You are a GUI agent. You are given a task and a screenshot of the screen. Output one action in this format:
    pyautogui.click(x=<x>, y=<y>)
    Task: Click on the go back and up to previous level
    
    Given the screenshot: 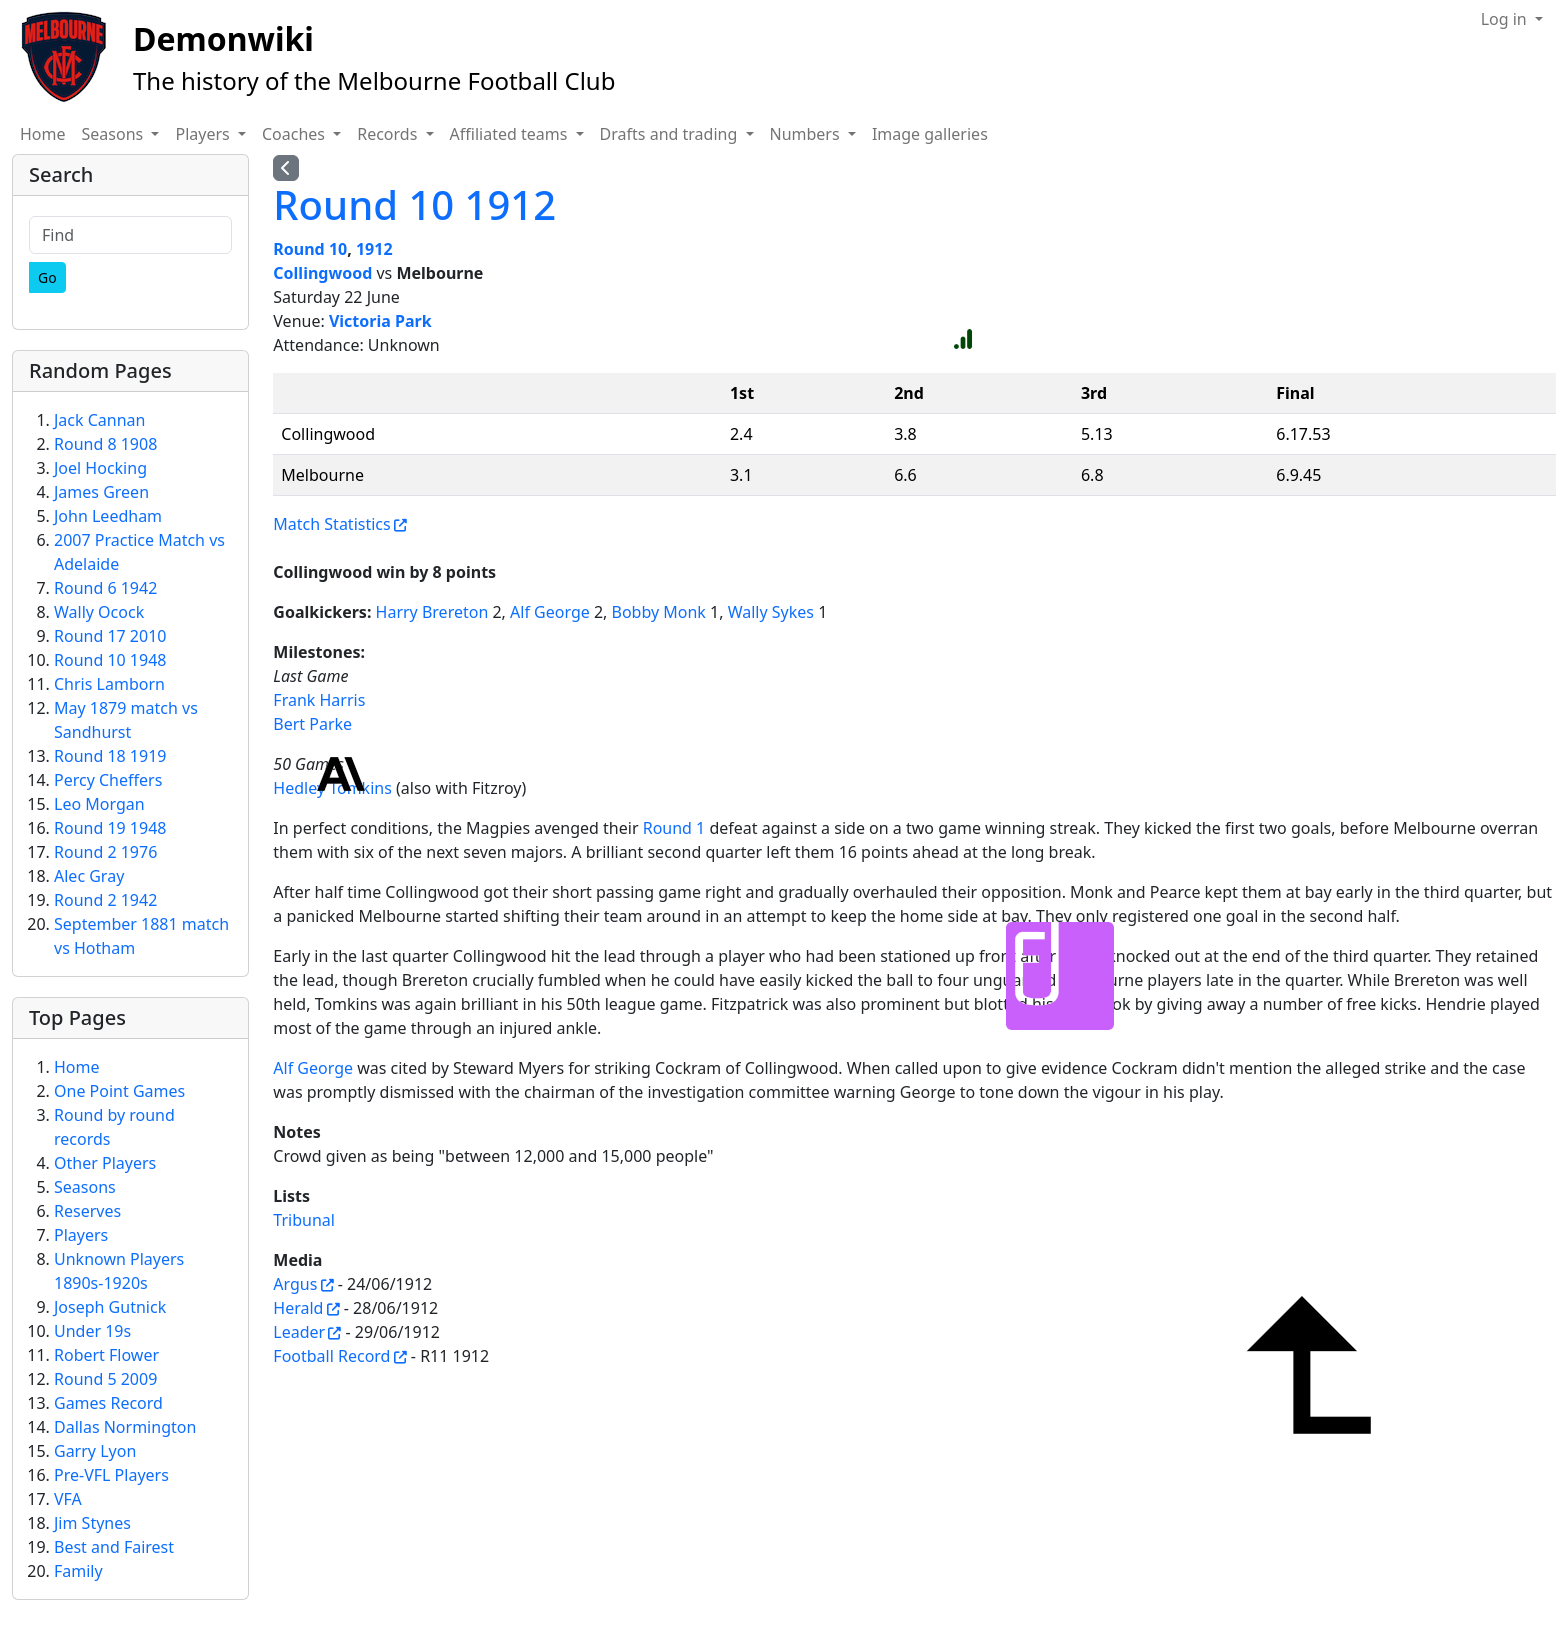 What is the action you would take?
    pyautogui.click(x=1310, y=1373)
    